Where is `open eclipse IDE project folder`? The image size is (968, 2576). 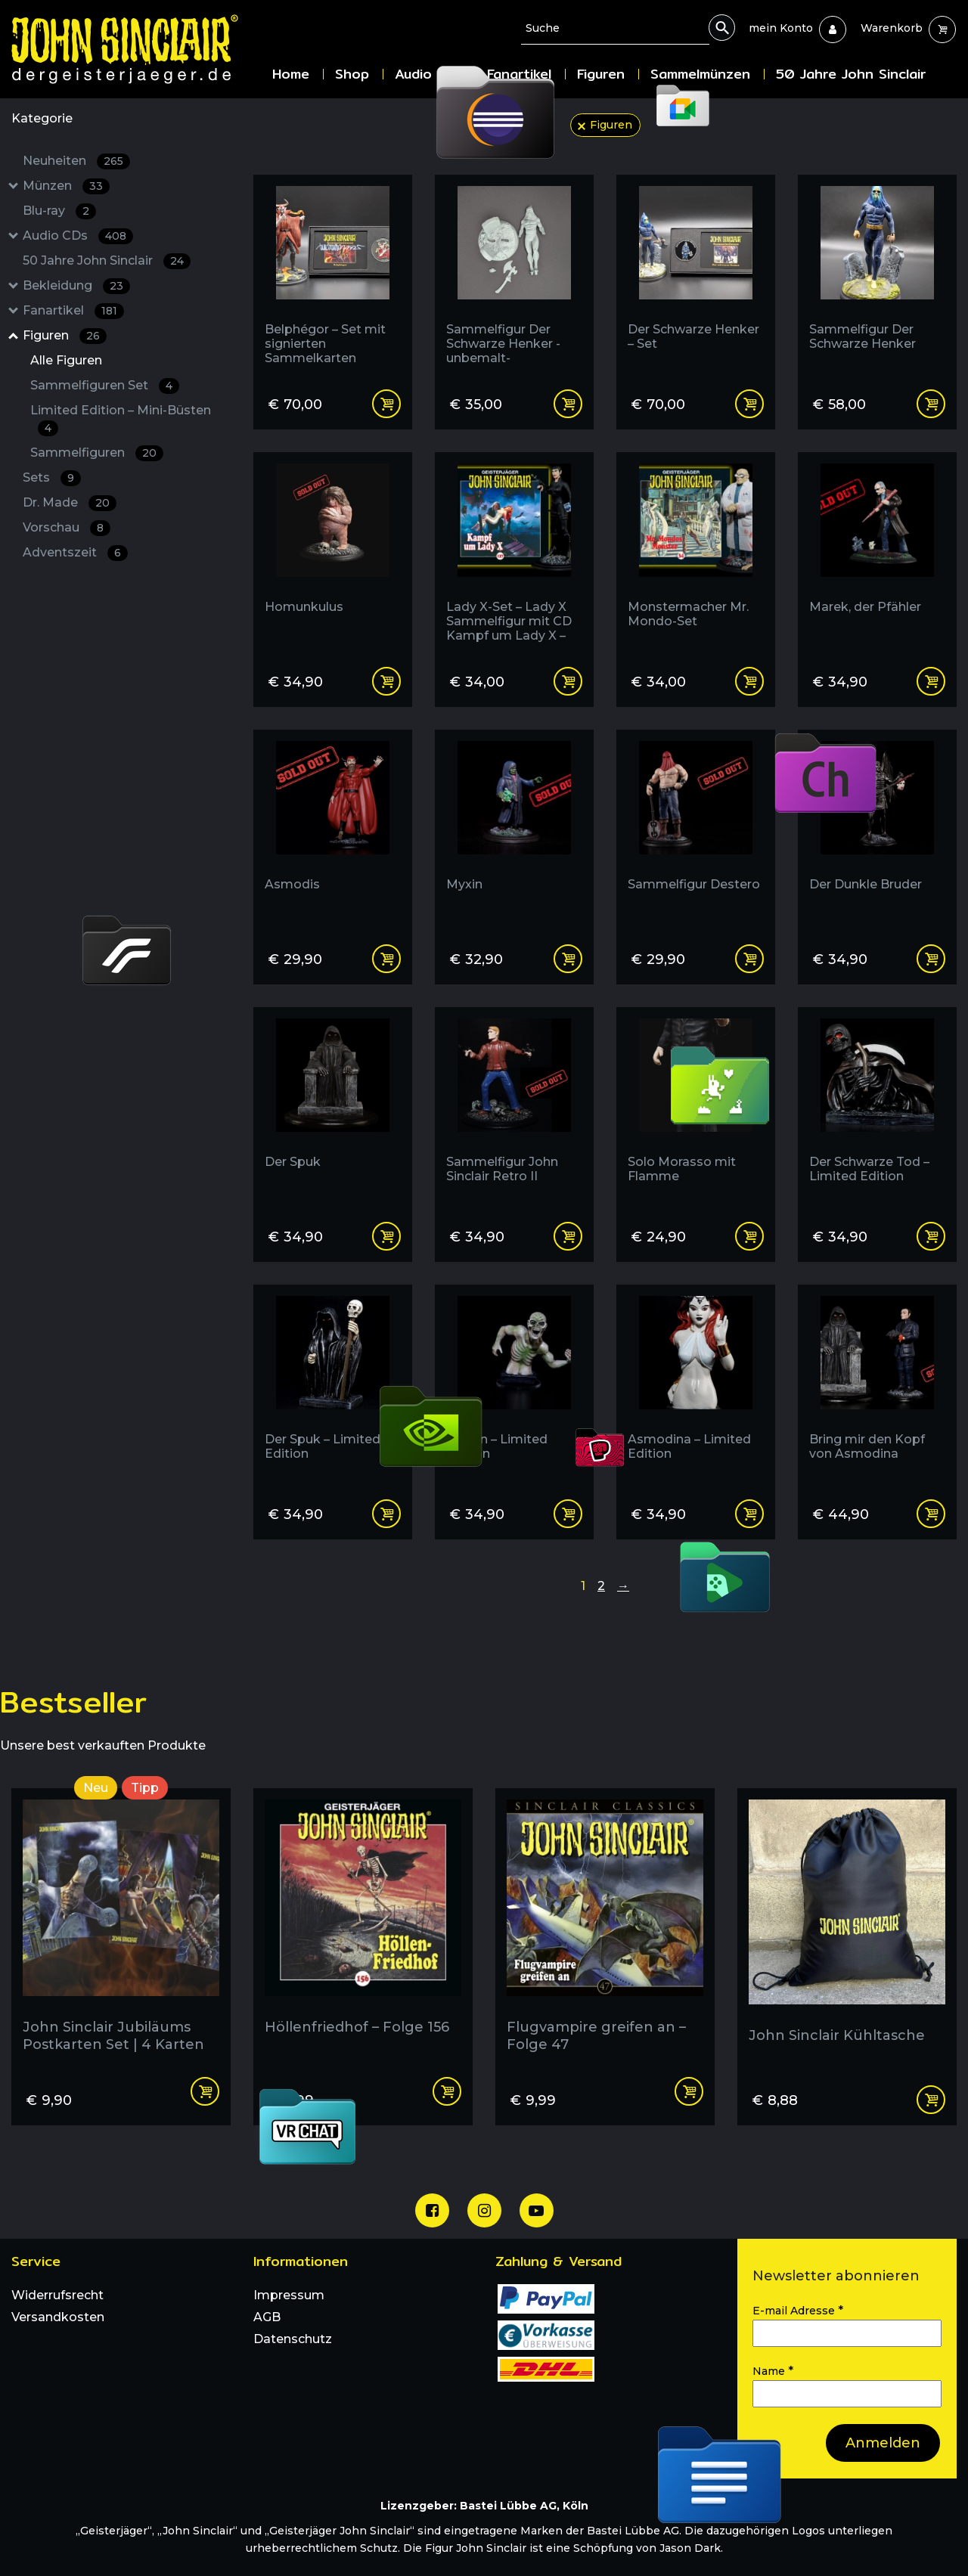
open eclipse IDE project folder is located at coordinates (495, 115).